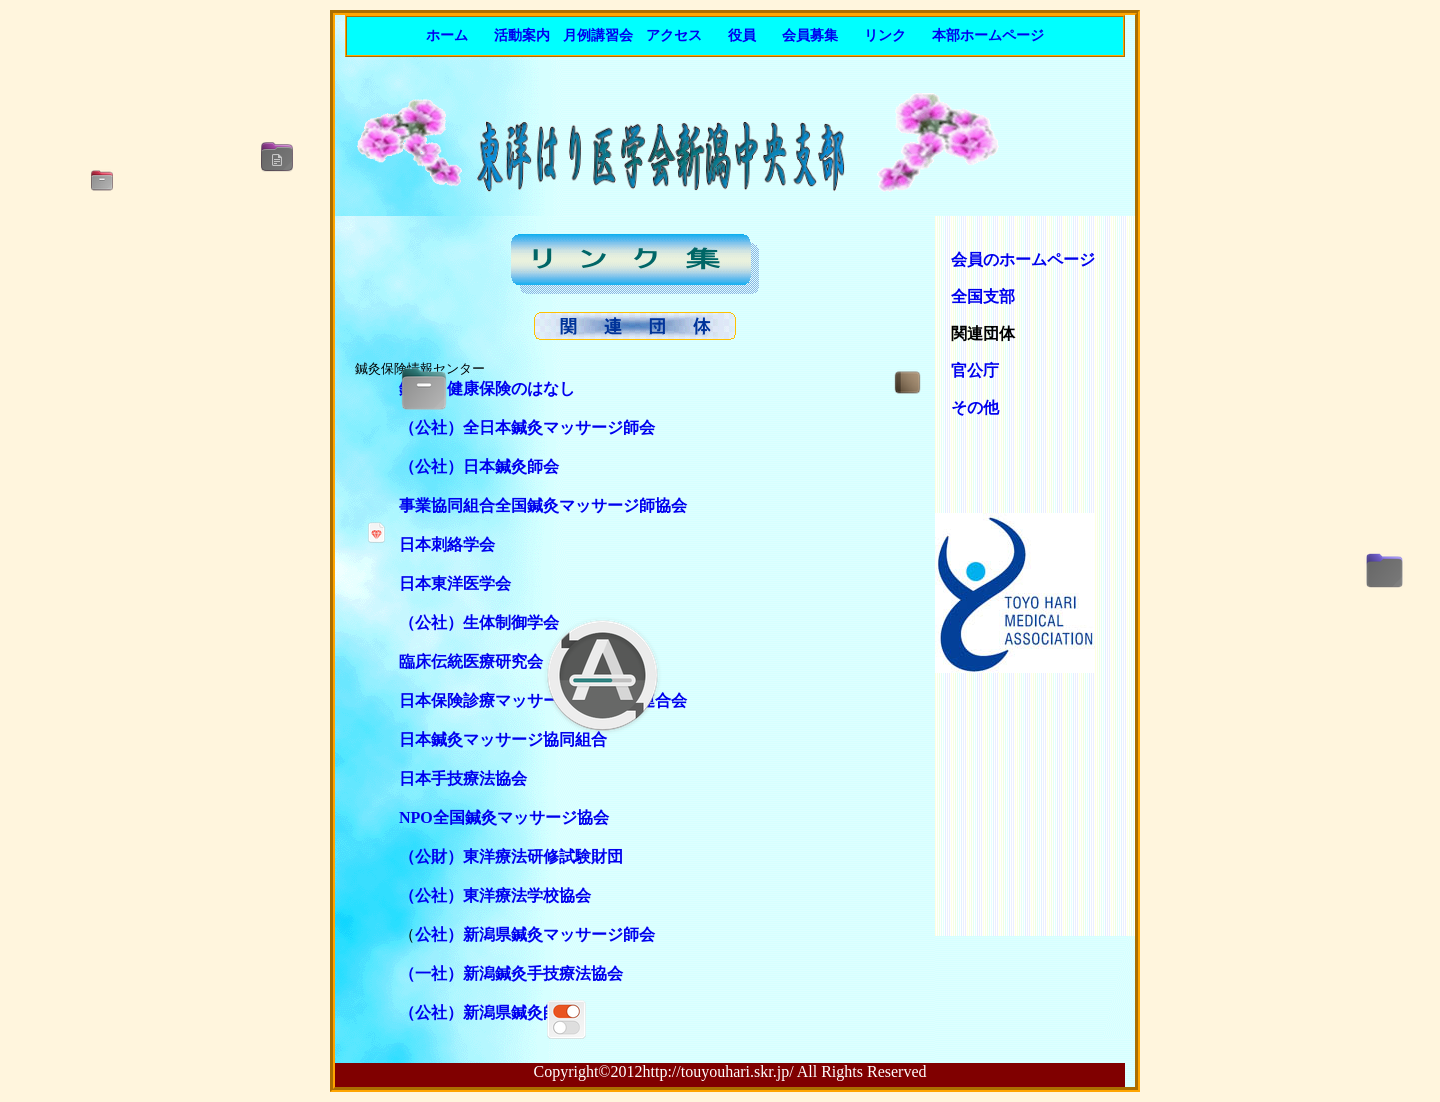 This screenshot has height=1102, width=1440. I want to click on access desktop folder or files, so click(907, 381).